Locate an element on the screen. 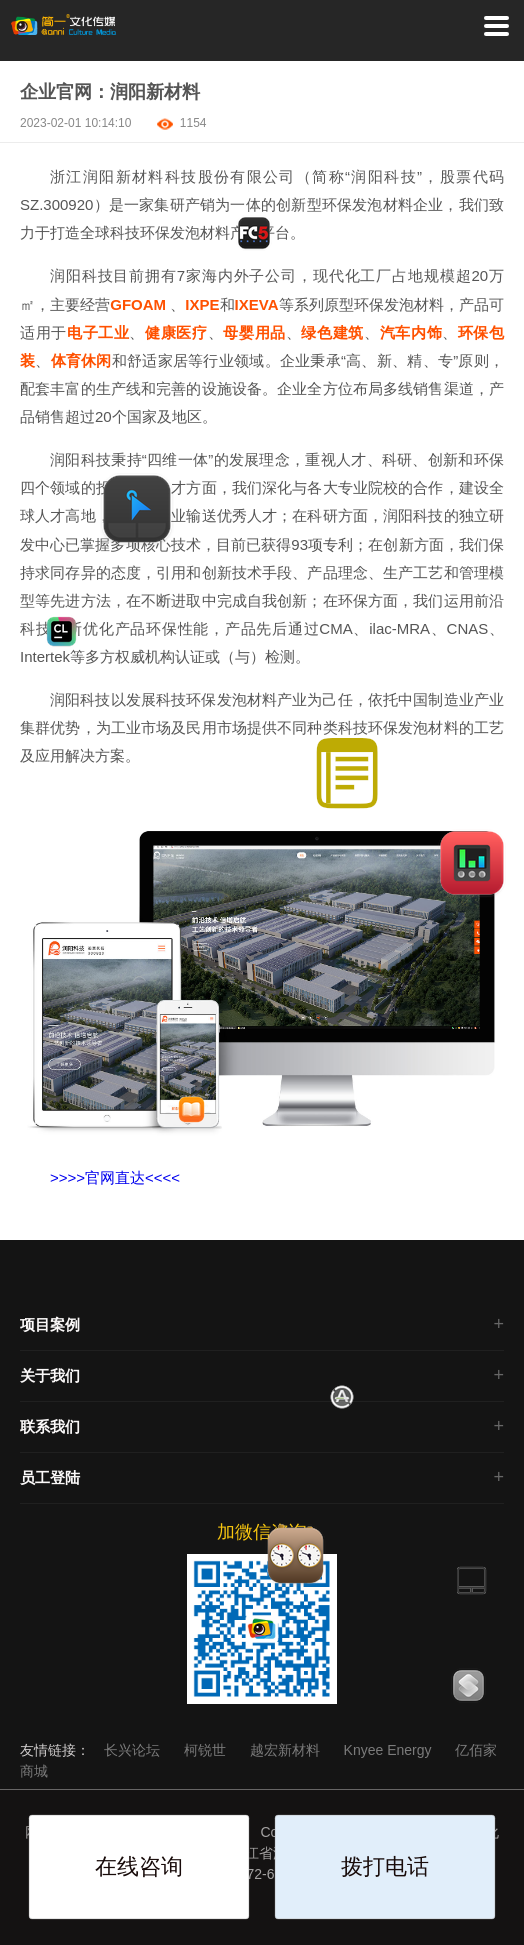  open the chess clock app is located at coordinates (295, 1555).